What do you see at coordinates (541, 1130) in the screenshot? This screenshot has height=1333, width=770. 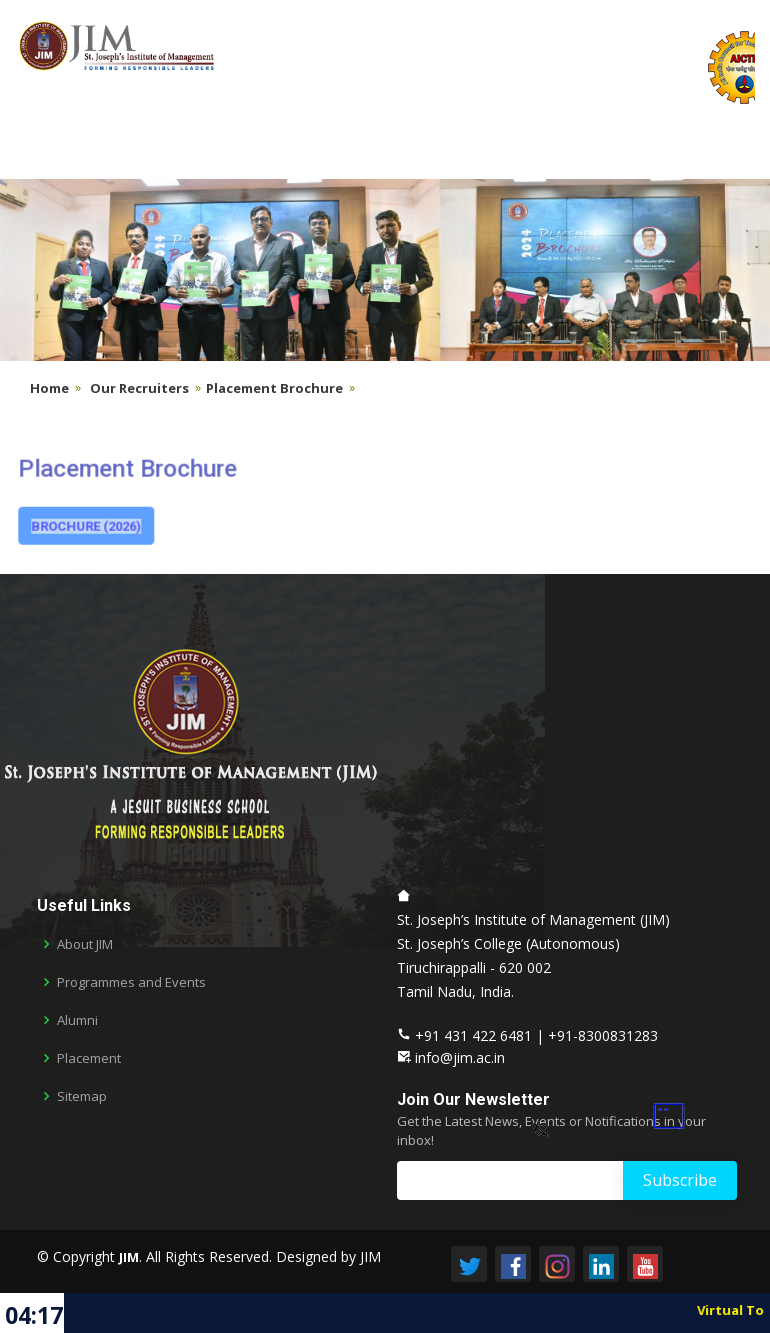 I see `disable global or worldwide access` at bounding box center [541, 1130].